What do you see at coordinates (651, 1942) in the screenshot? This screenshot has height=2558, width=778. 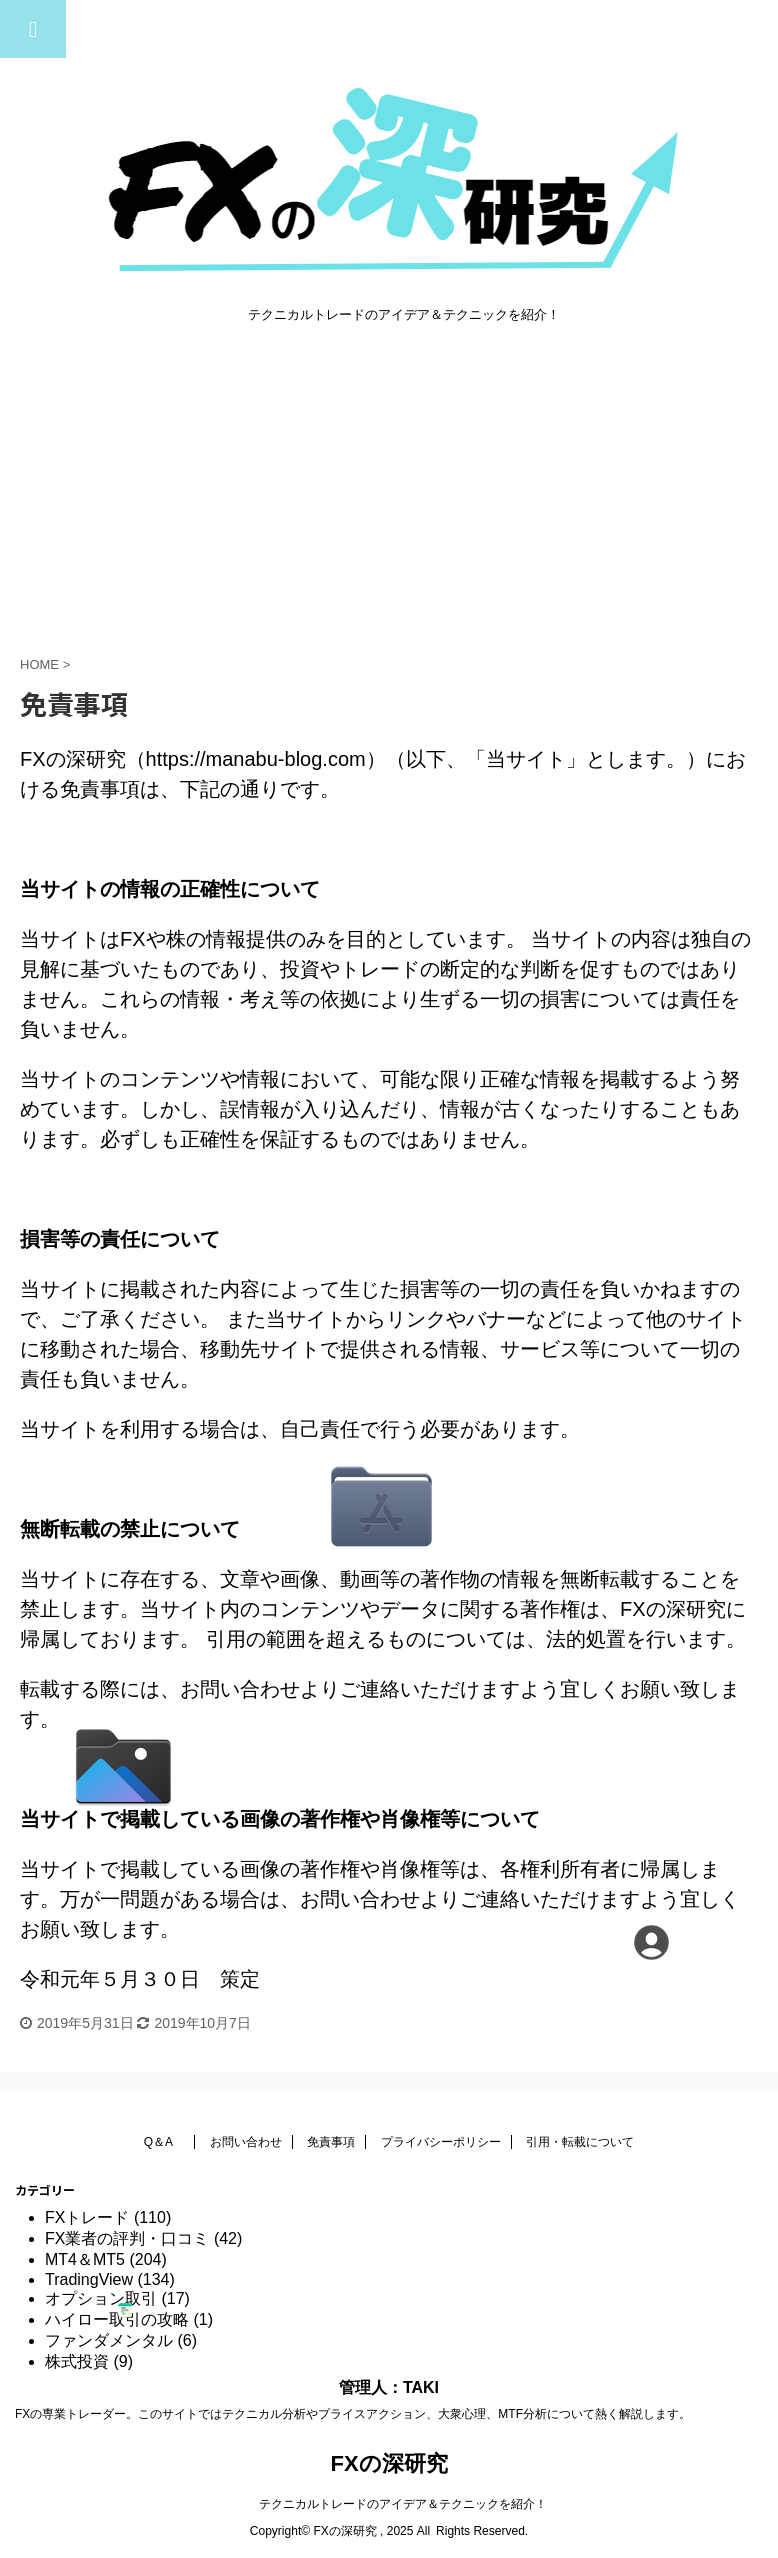 I see `view your user profile` at bounding box center [651, 1942].